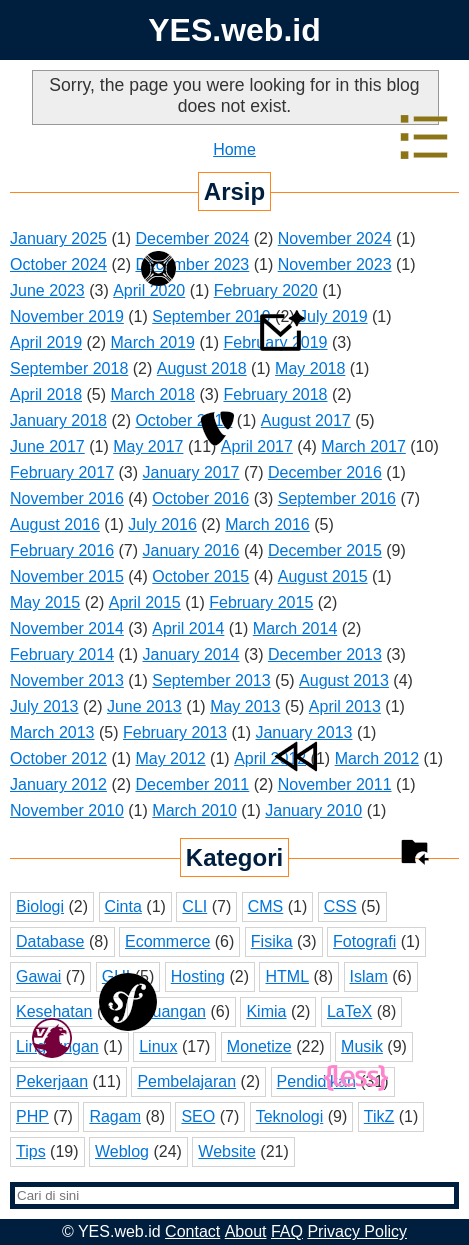  Describe the element at coordinates (414, 851) in the screenshot. I see `view received files or downloads` at that location.